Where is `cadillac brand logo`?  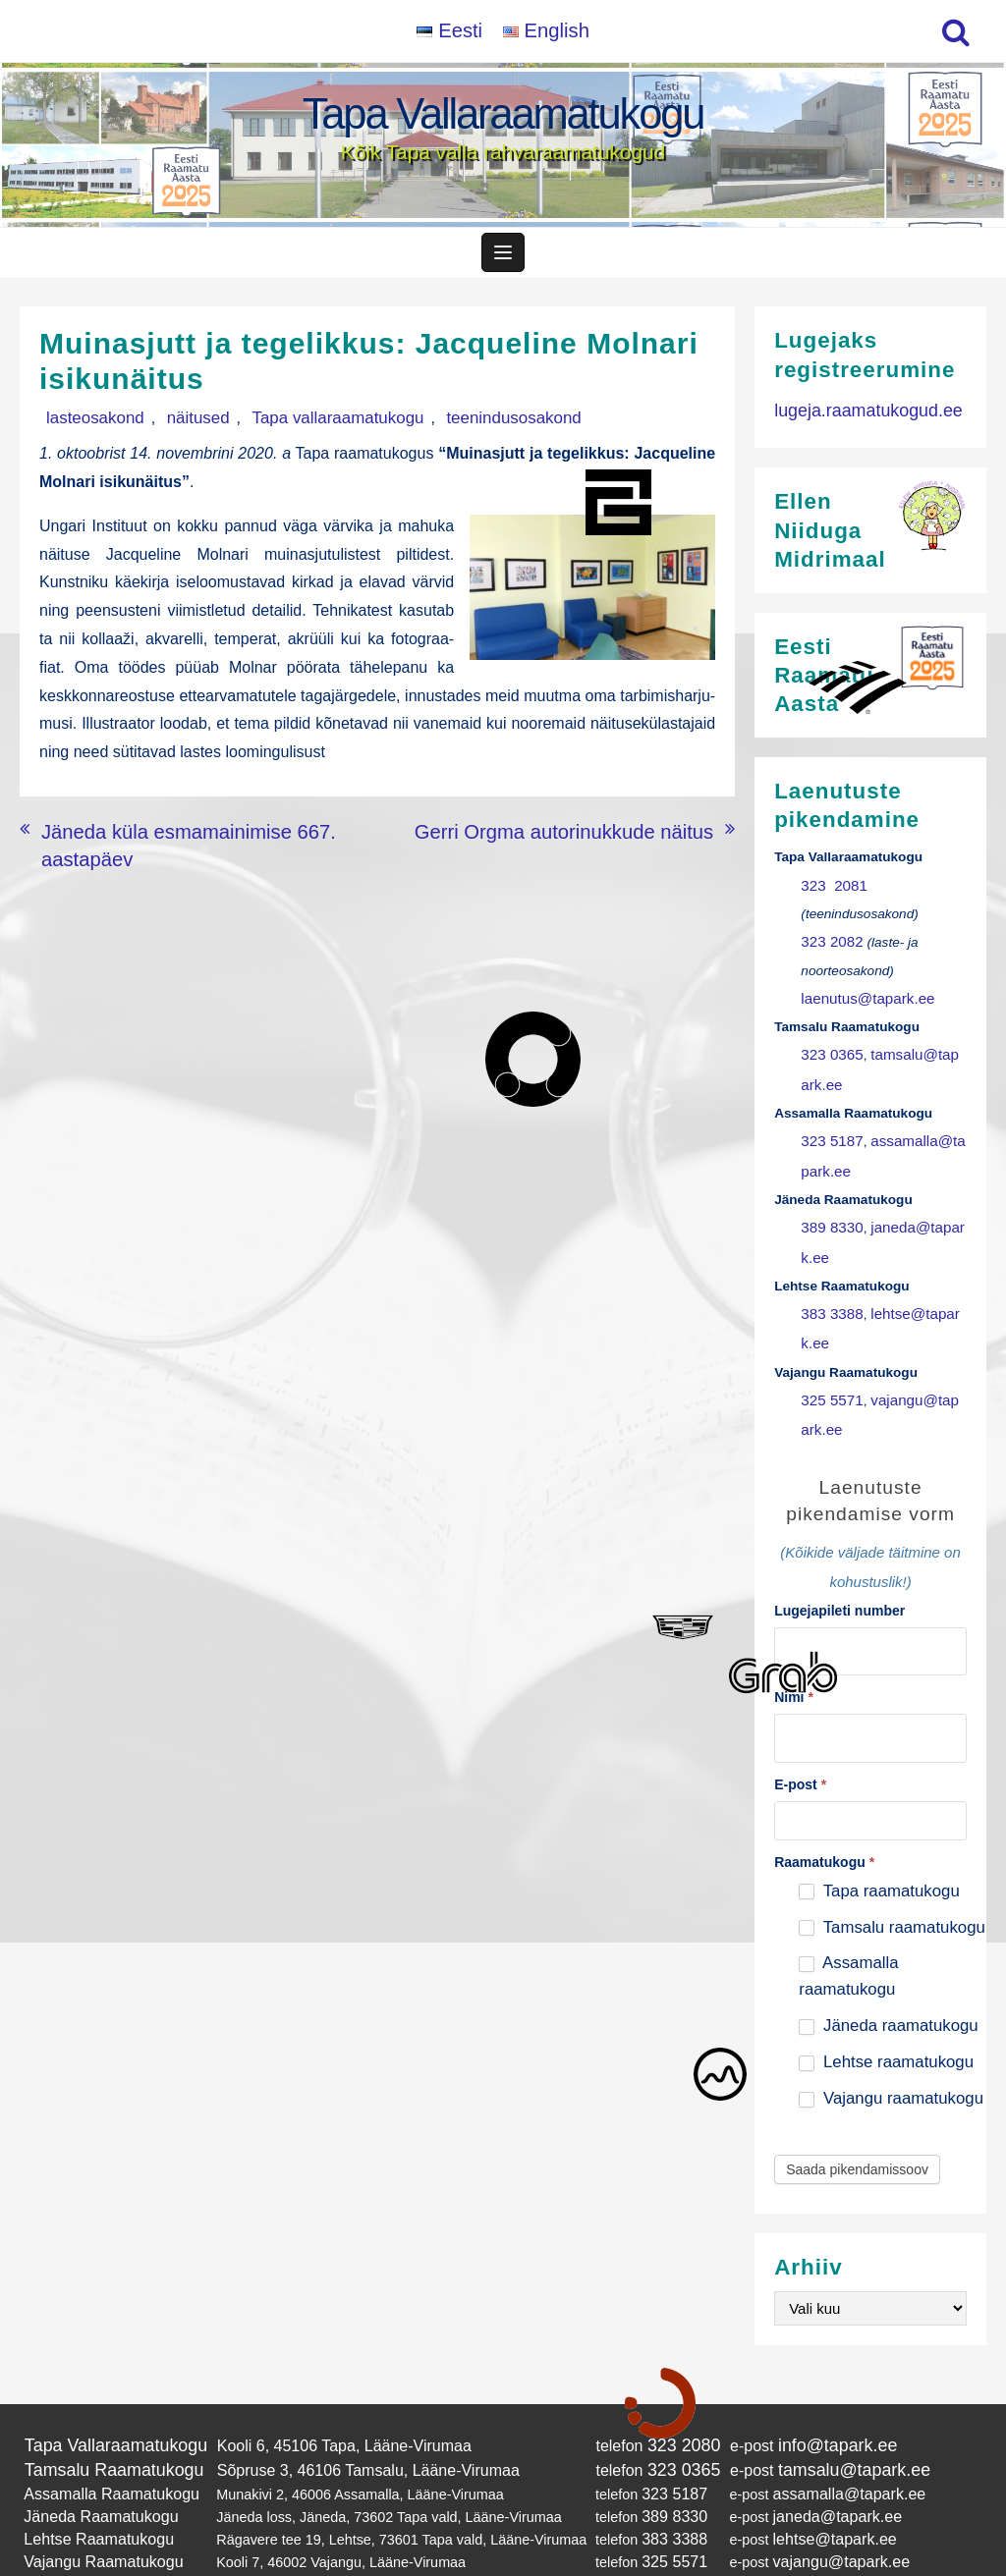
cadillac brand logo is located at coordinates (683, 1627).